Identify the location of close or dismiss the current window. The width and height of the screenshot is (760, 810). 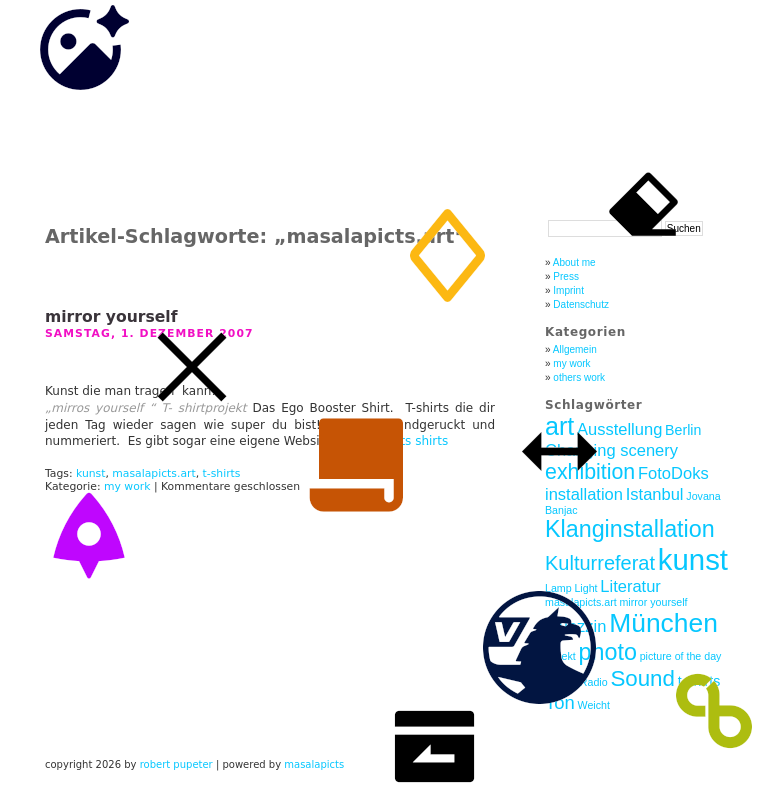
(192, 367).